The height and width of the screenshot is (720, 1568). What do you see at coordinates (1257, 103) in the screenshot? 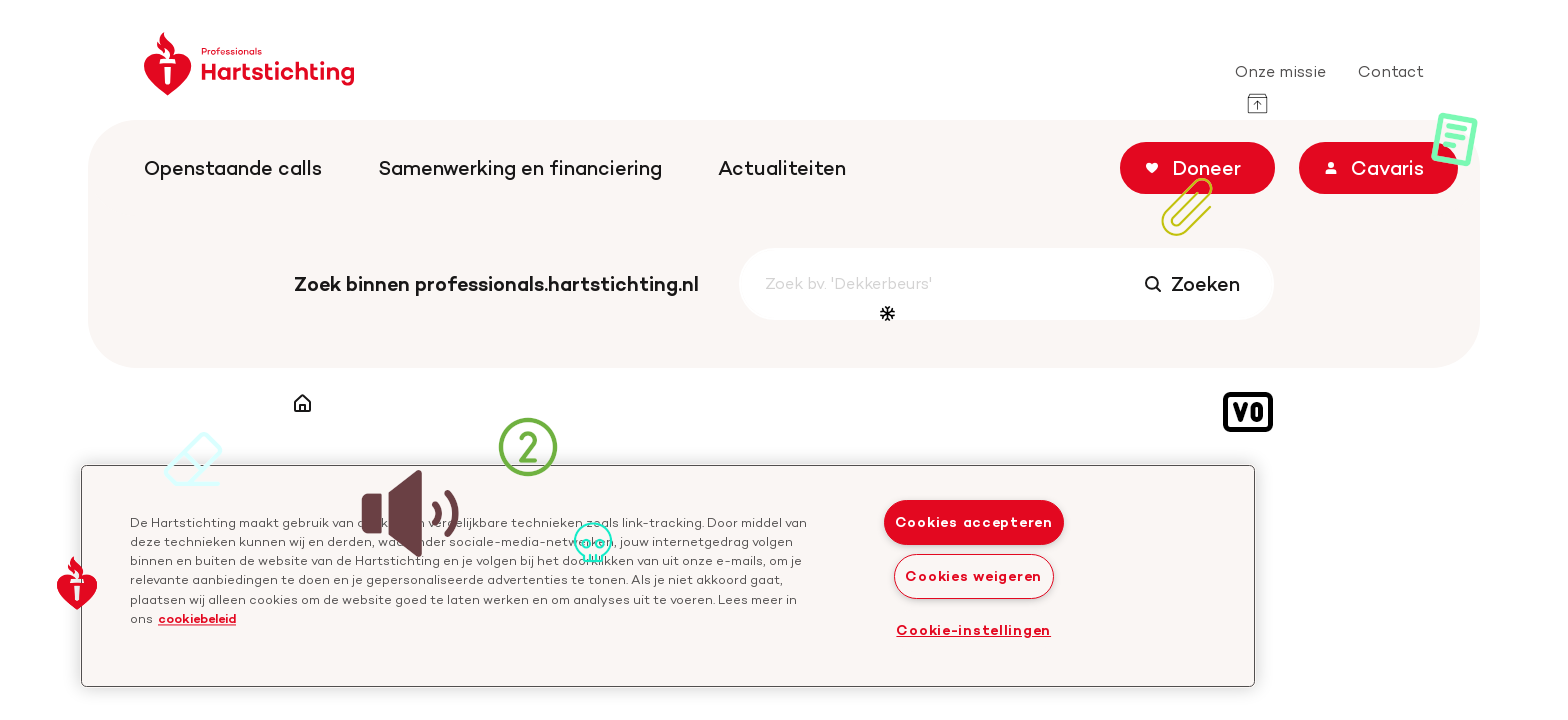
I see `upload files to storage` at bounding box center [1257, 103].